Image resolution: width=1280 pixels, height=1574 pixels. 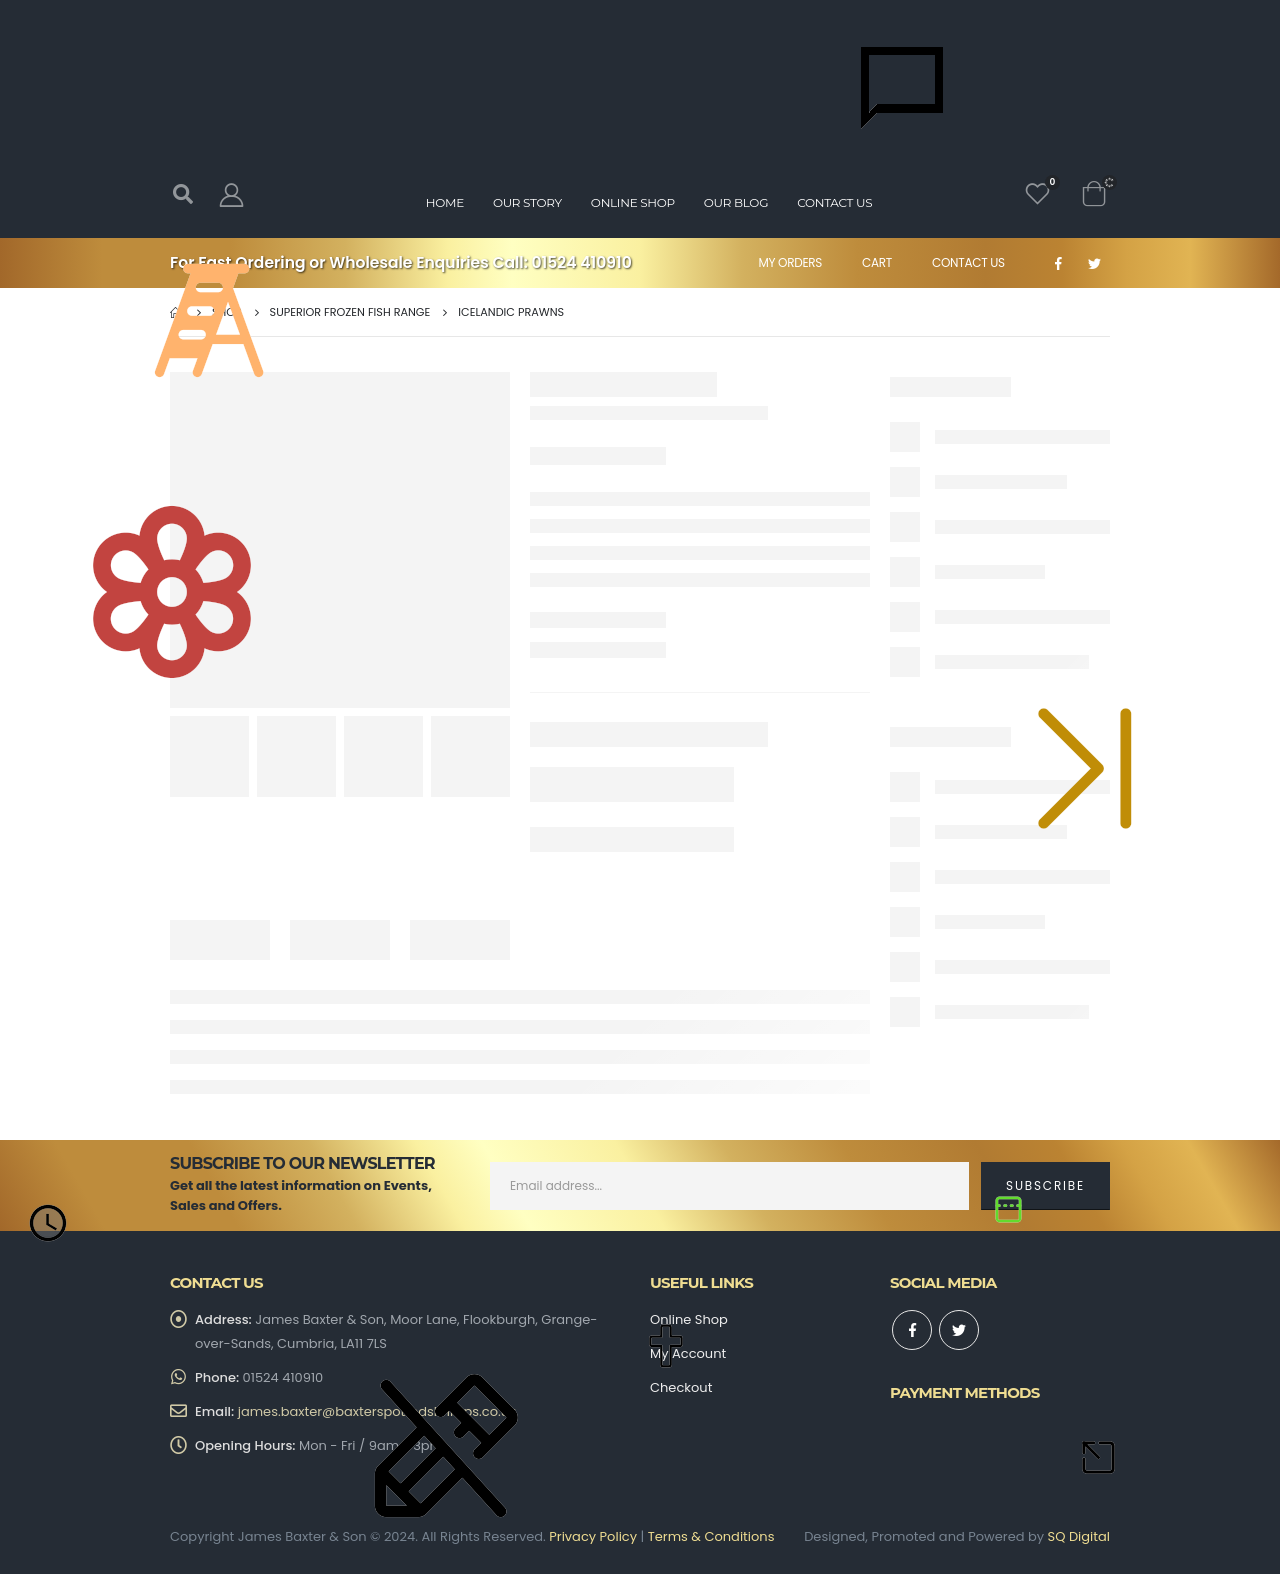 What do you see at coordinates (666, 1346) in the screenshot?
I see `indicates a religious or faith-based feature` at bounding box center [666, 1346].